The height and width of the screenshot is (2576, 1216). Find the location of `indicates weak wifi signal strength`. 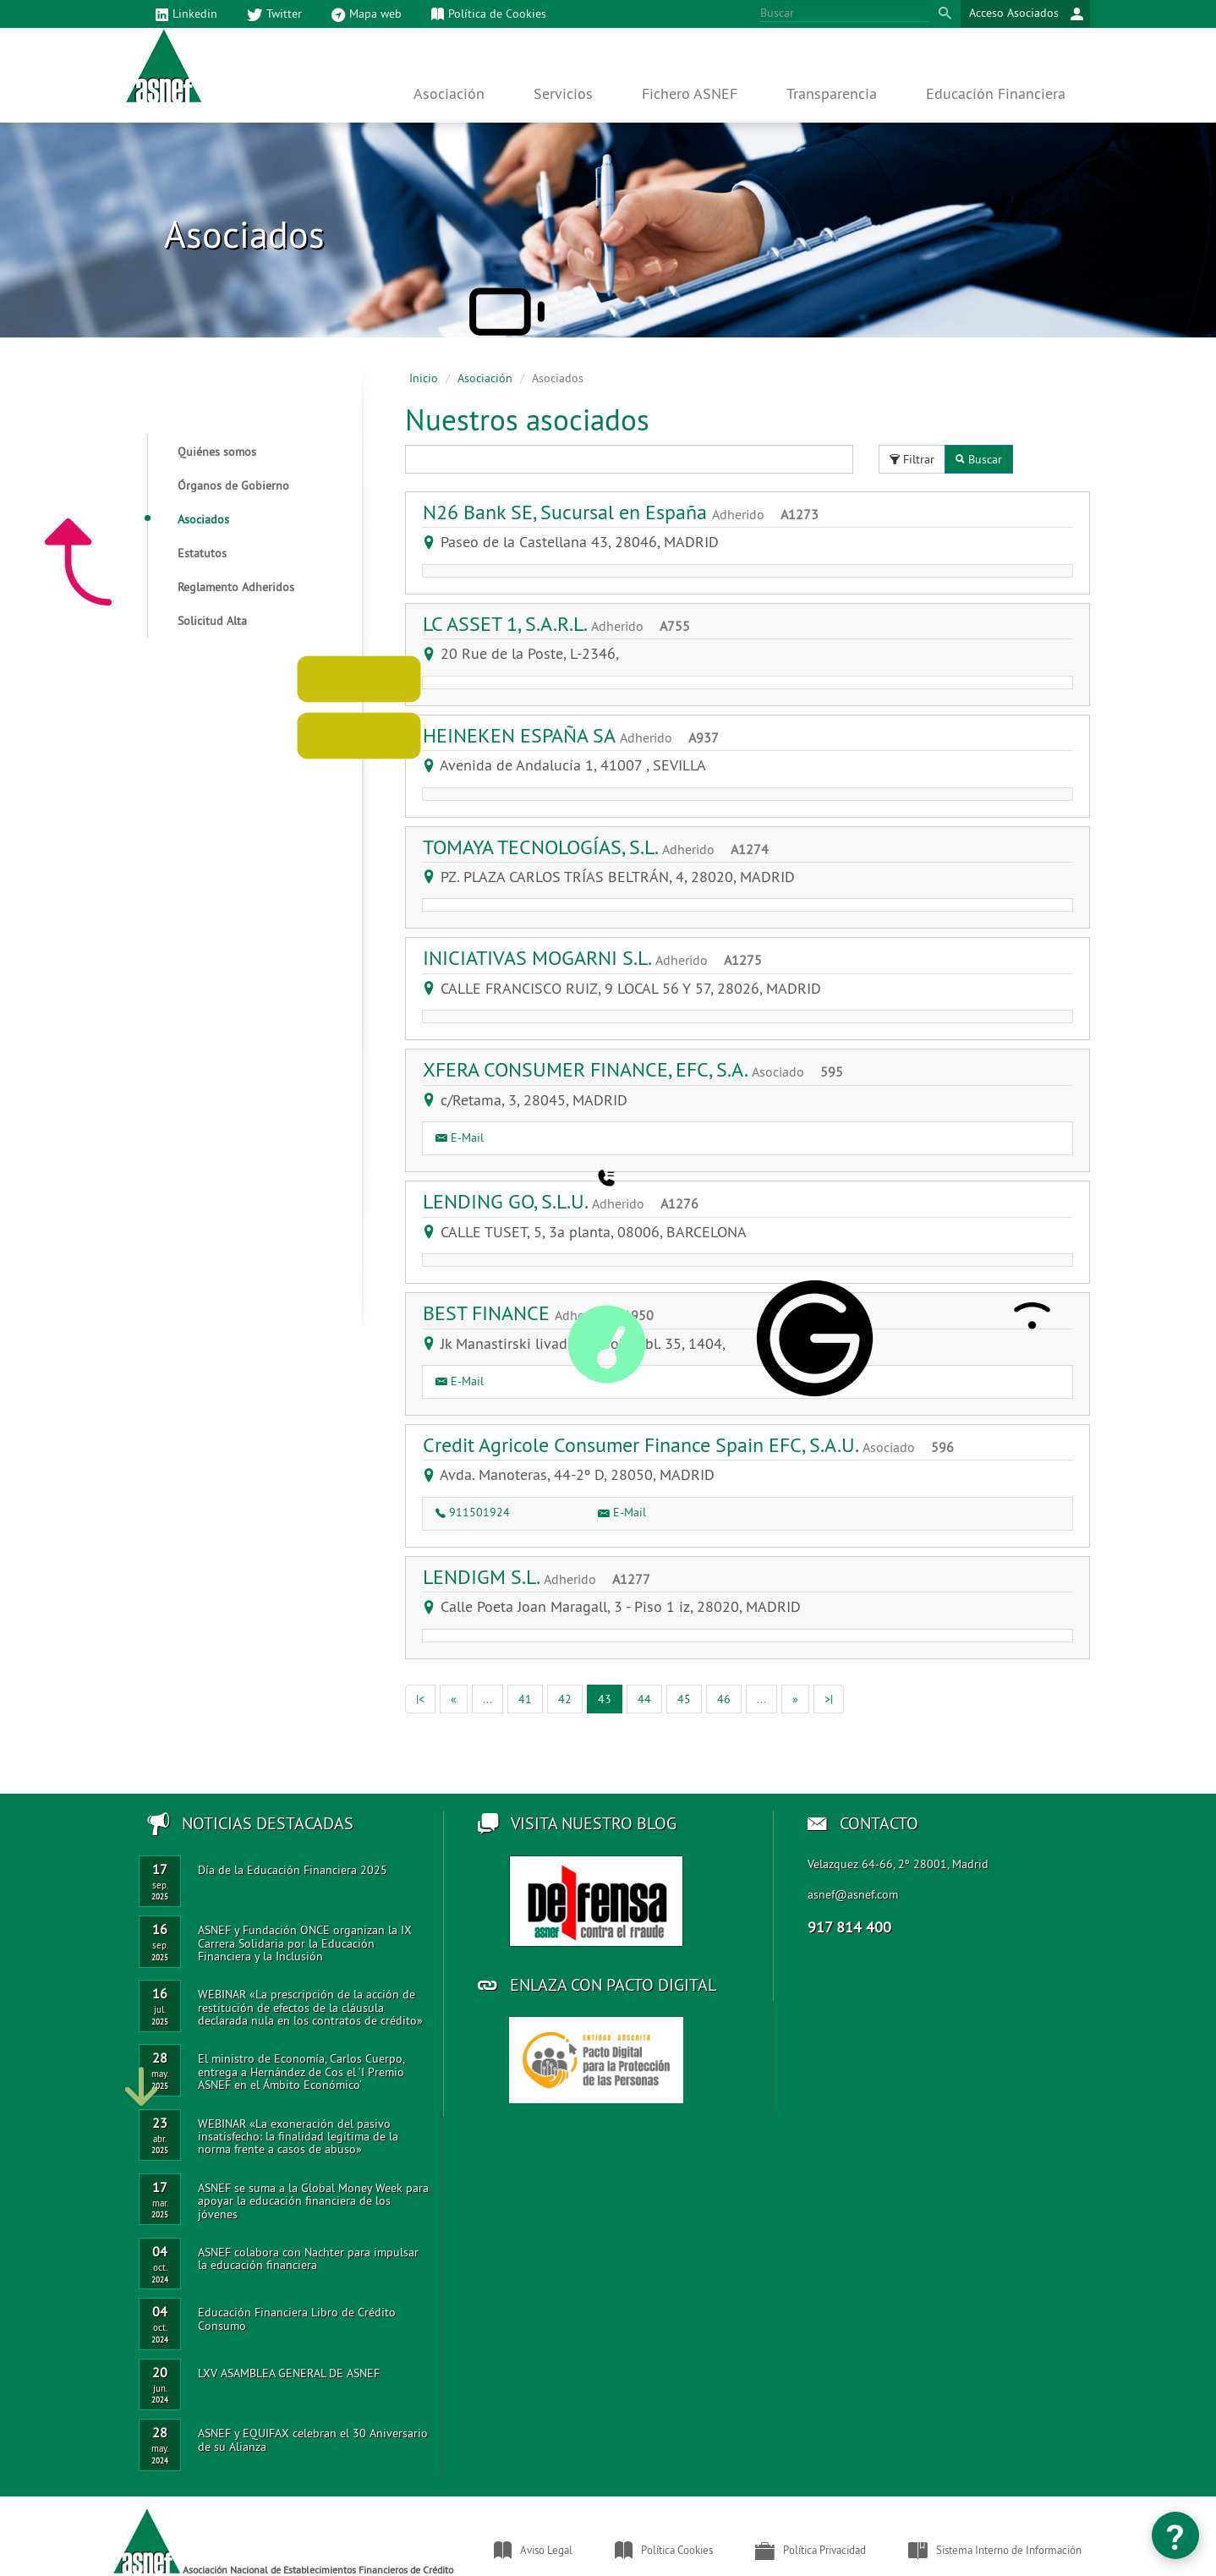

indicates weak wifi signal strength is located at coordinates (1032, 1295).